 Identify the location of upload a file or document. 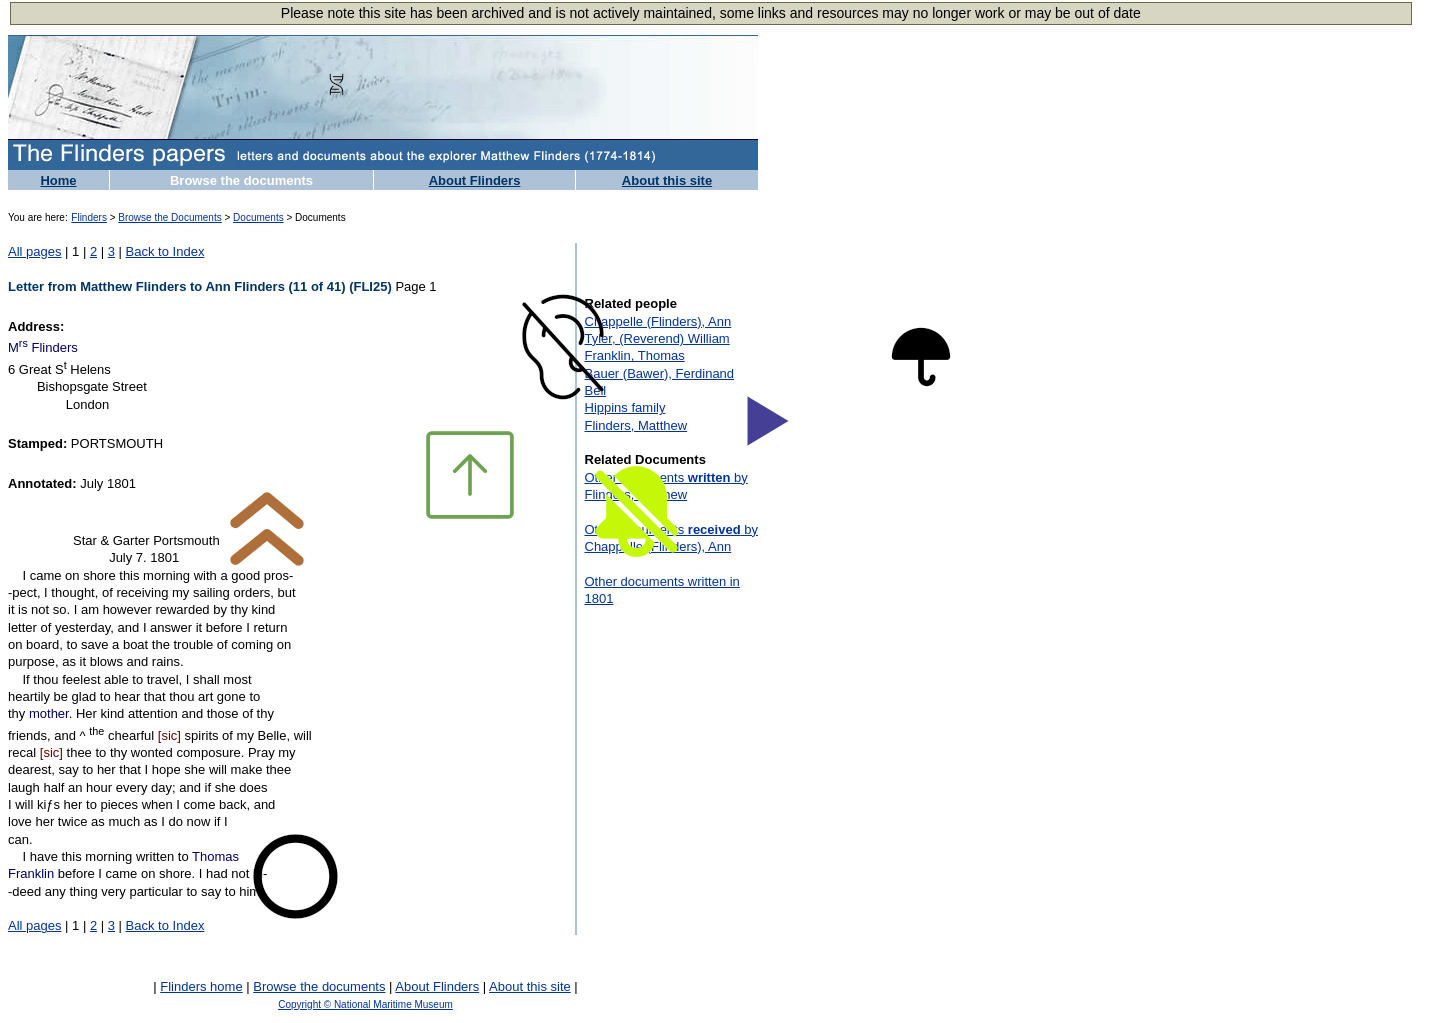
(470, 475).